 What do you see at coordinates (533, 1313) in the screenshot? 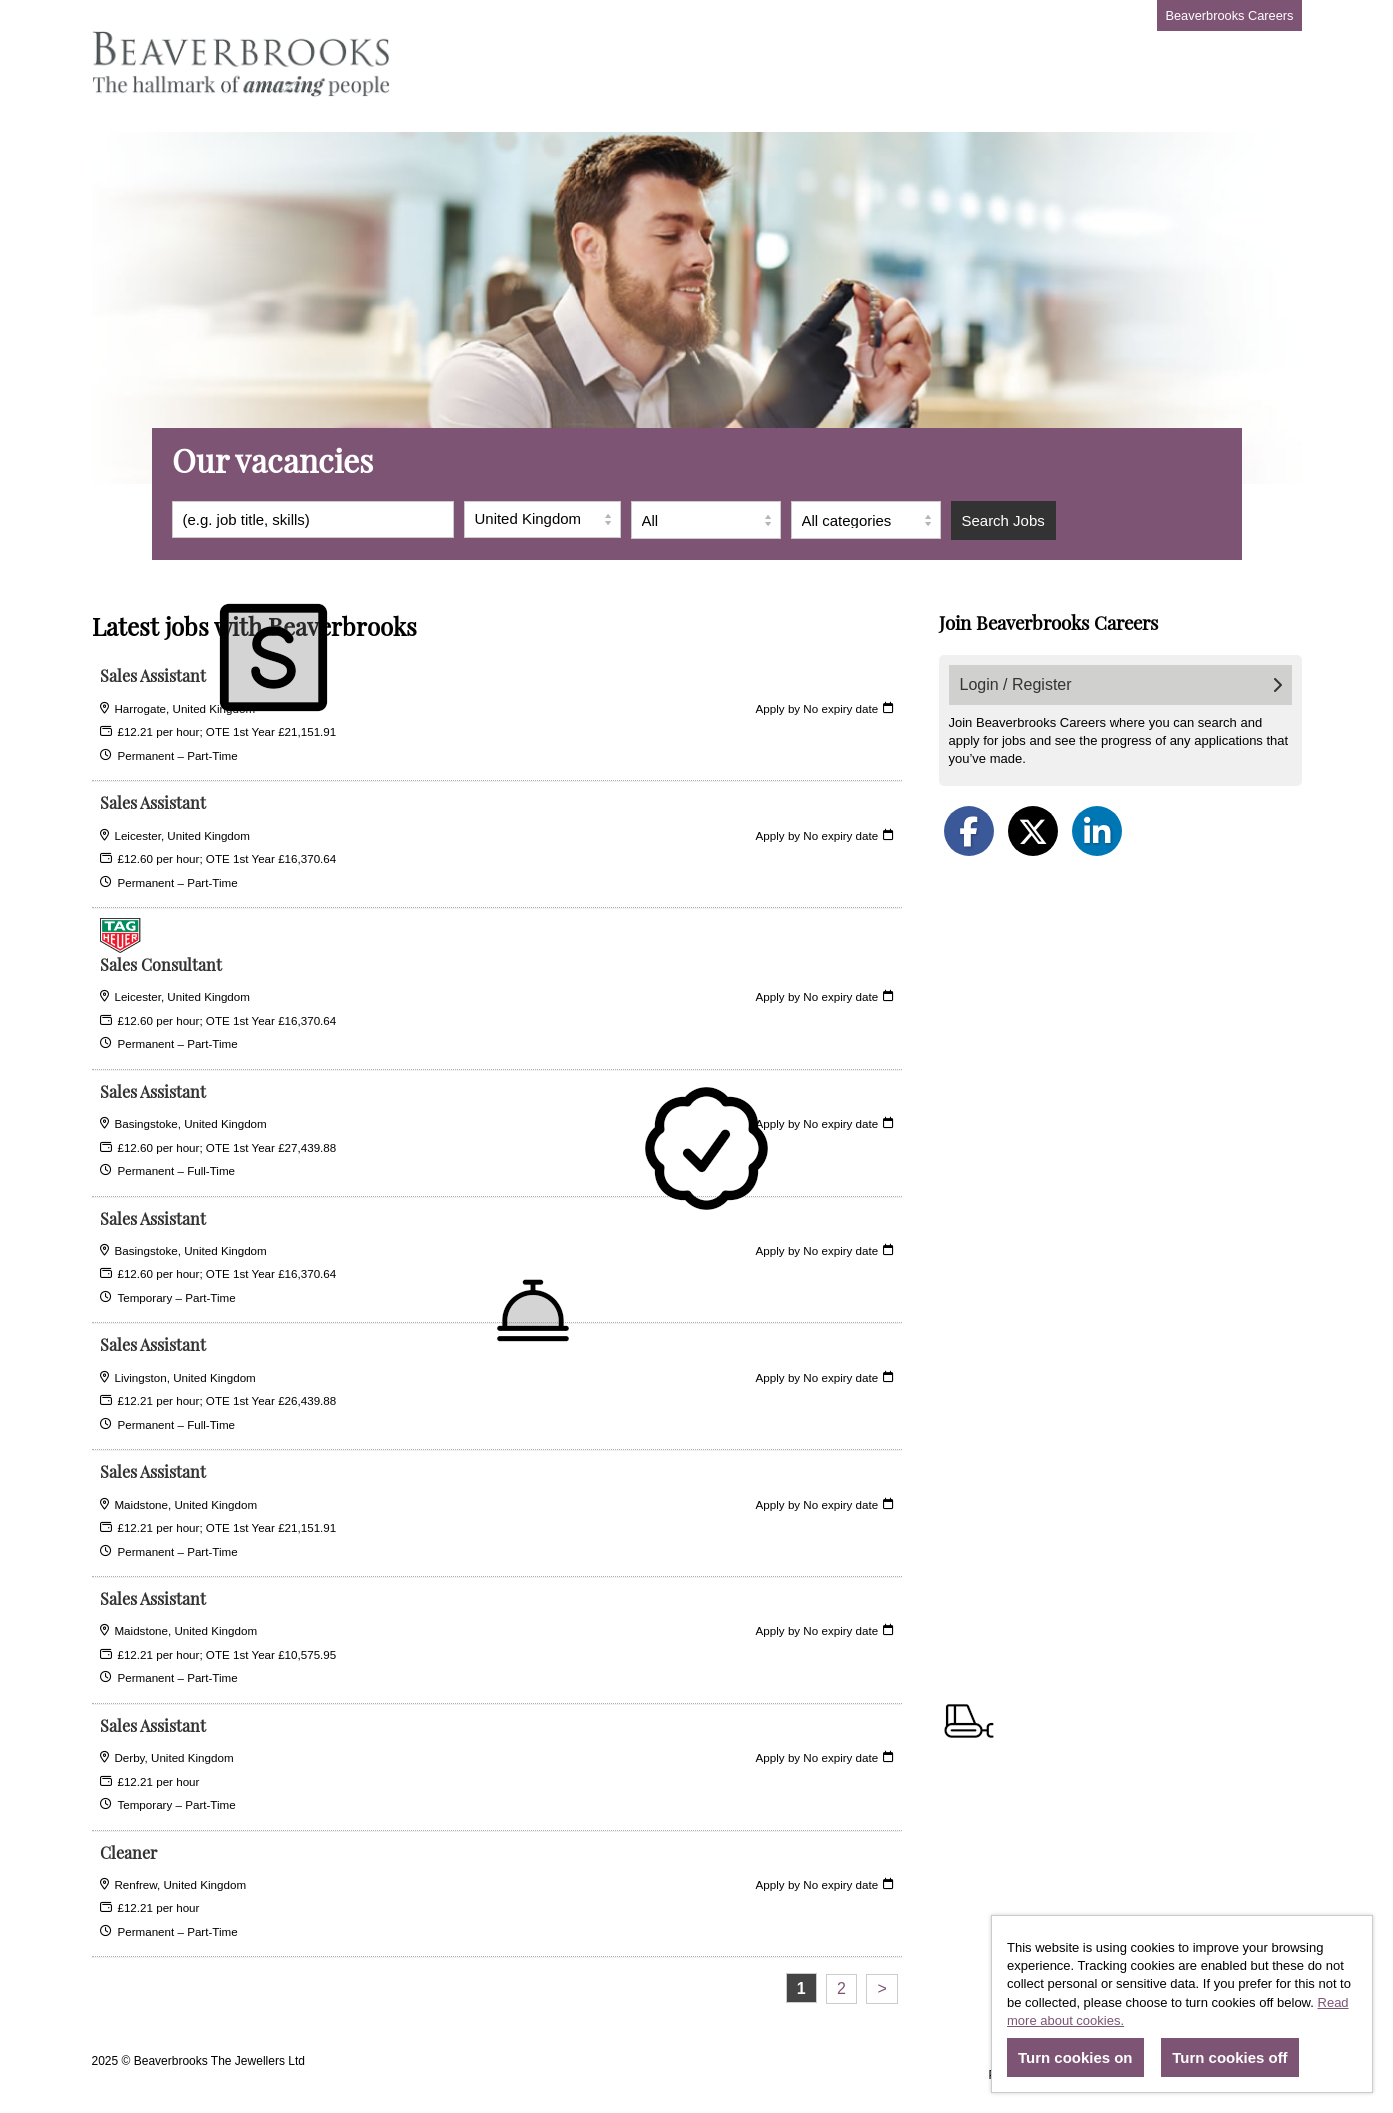
I see `request assistance or service` at bounding box center [533, 1313].